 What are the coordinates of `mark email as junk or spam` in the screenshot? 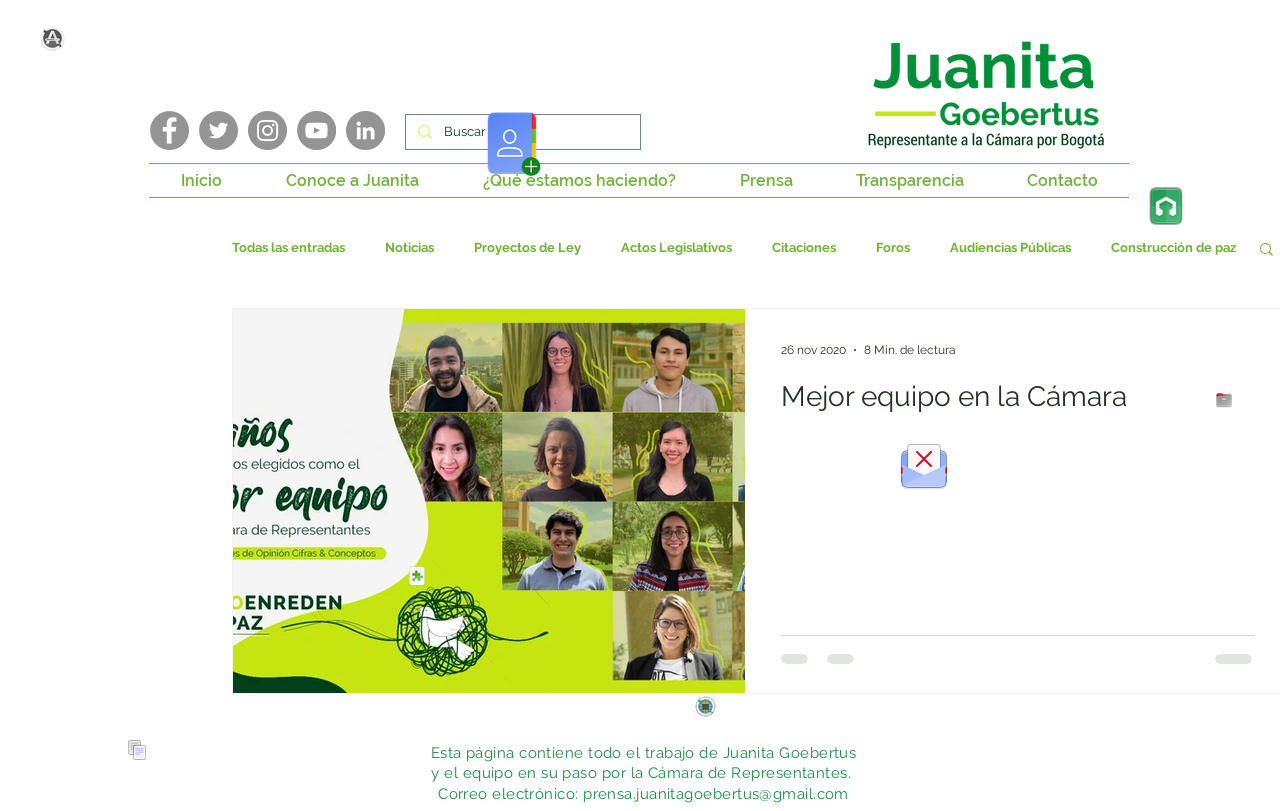 It's located at (924, 467).